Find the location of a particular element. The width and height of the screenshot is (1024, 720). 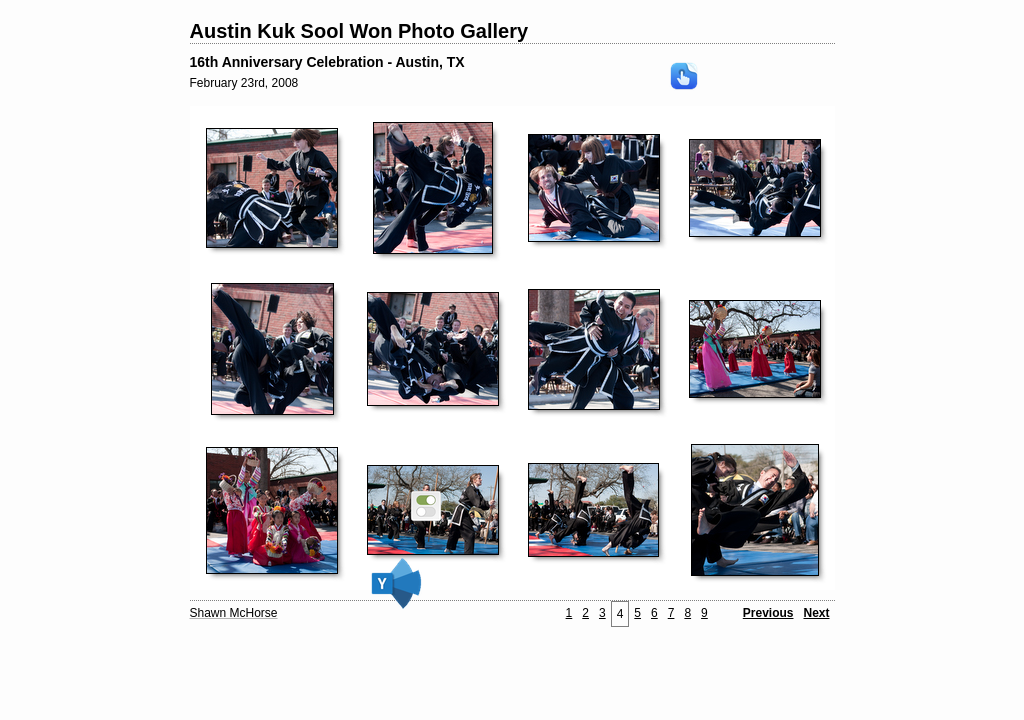

open Microsoft Yammer app is located at coordinates (396, 583).